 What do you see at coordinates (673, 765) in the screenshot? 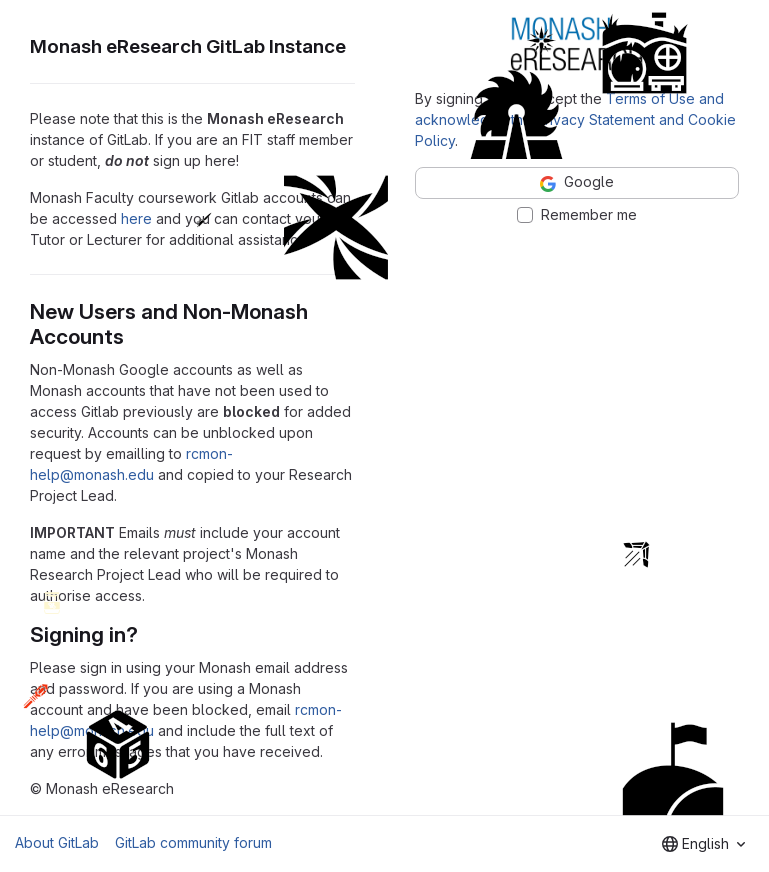
I see `capture territory or claim a strategic point` at bounding box center [673, 765].